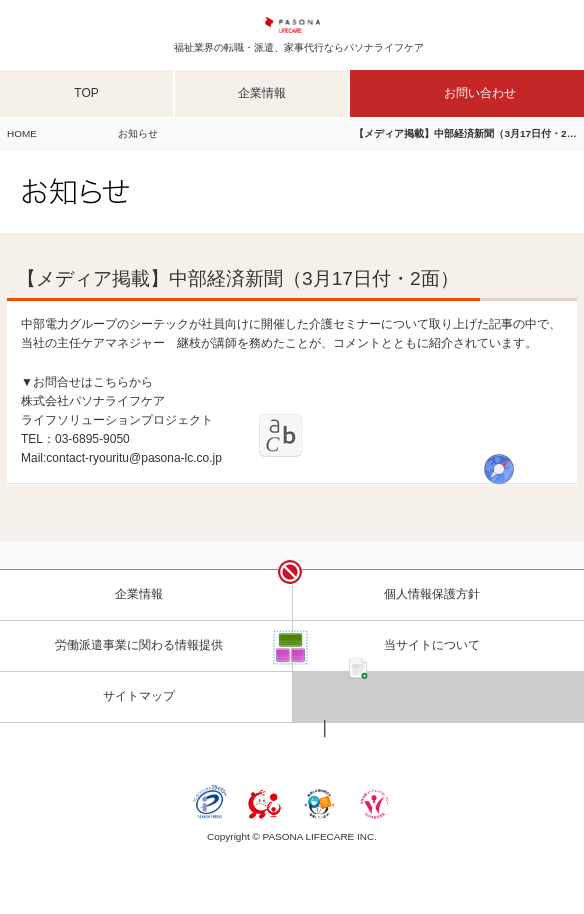 Image resolution: width=584 pixels, height=914 pixels. Describe the element at coordinates (358, 668) in the screenshot. I see `create a new document` at that location.